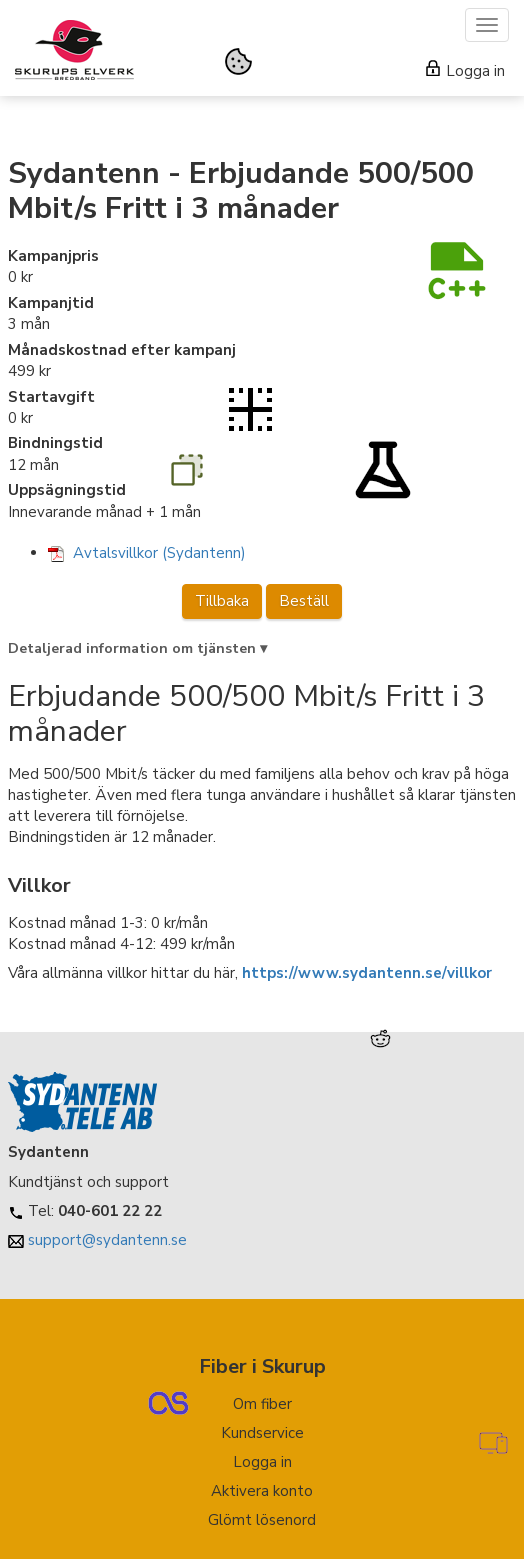  What do you see at coordinates (493, 1443) in the screenshot?
I see `manage connected devices` at bounding box center [493, 1443].